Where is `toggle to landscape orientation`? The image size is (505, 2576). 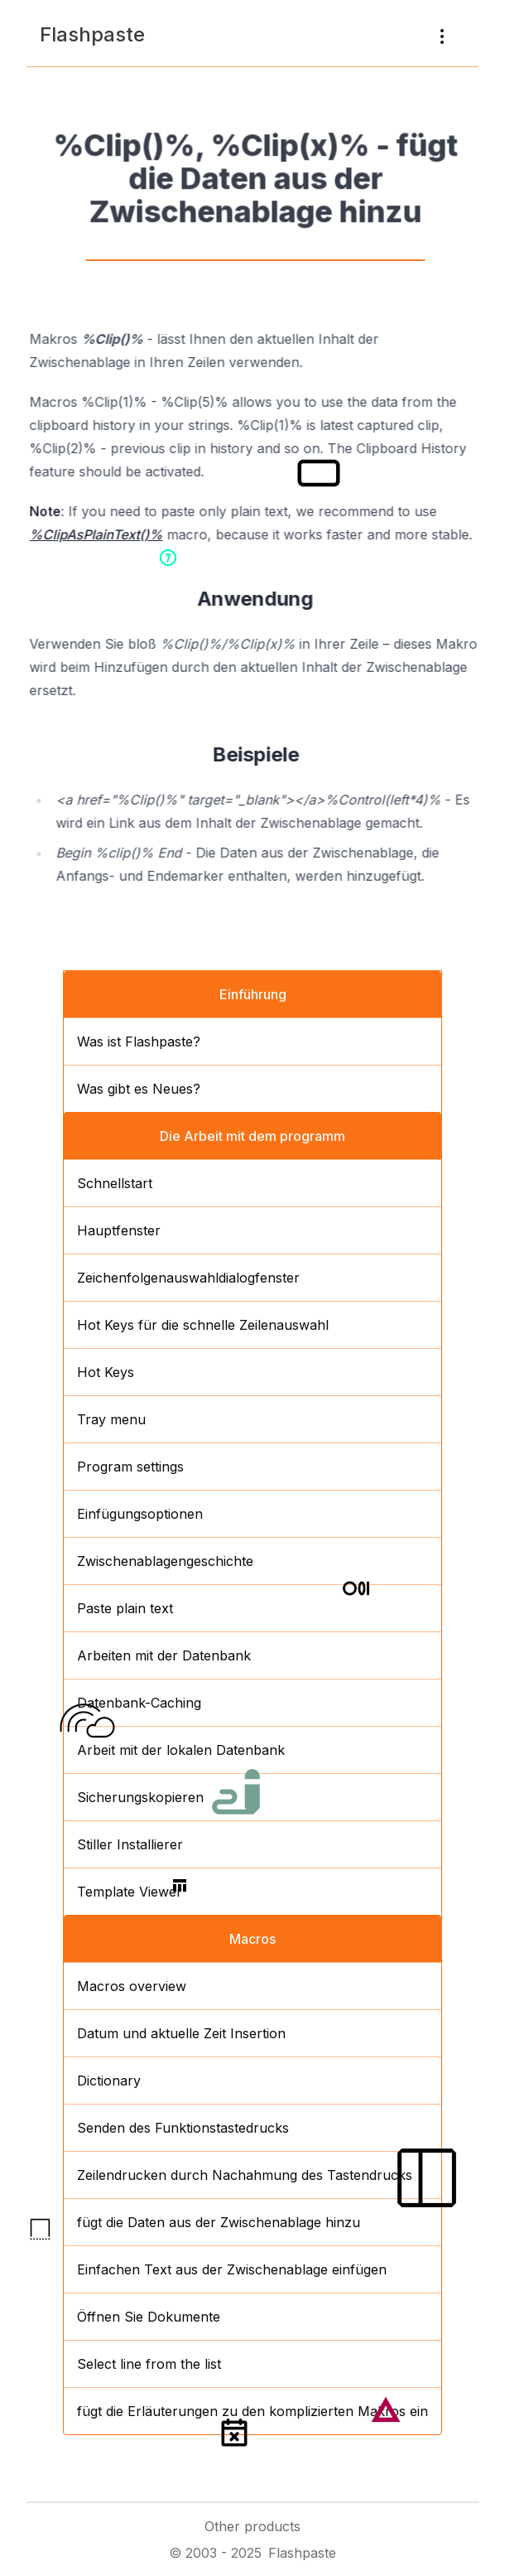 toggle to landscape orientation is located at coordinates (319, 473).